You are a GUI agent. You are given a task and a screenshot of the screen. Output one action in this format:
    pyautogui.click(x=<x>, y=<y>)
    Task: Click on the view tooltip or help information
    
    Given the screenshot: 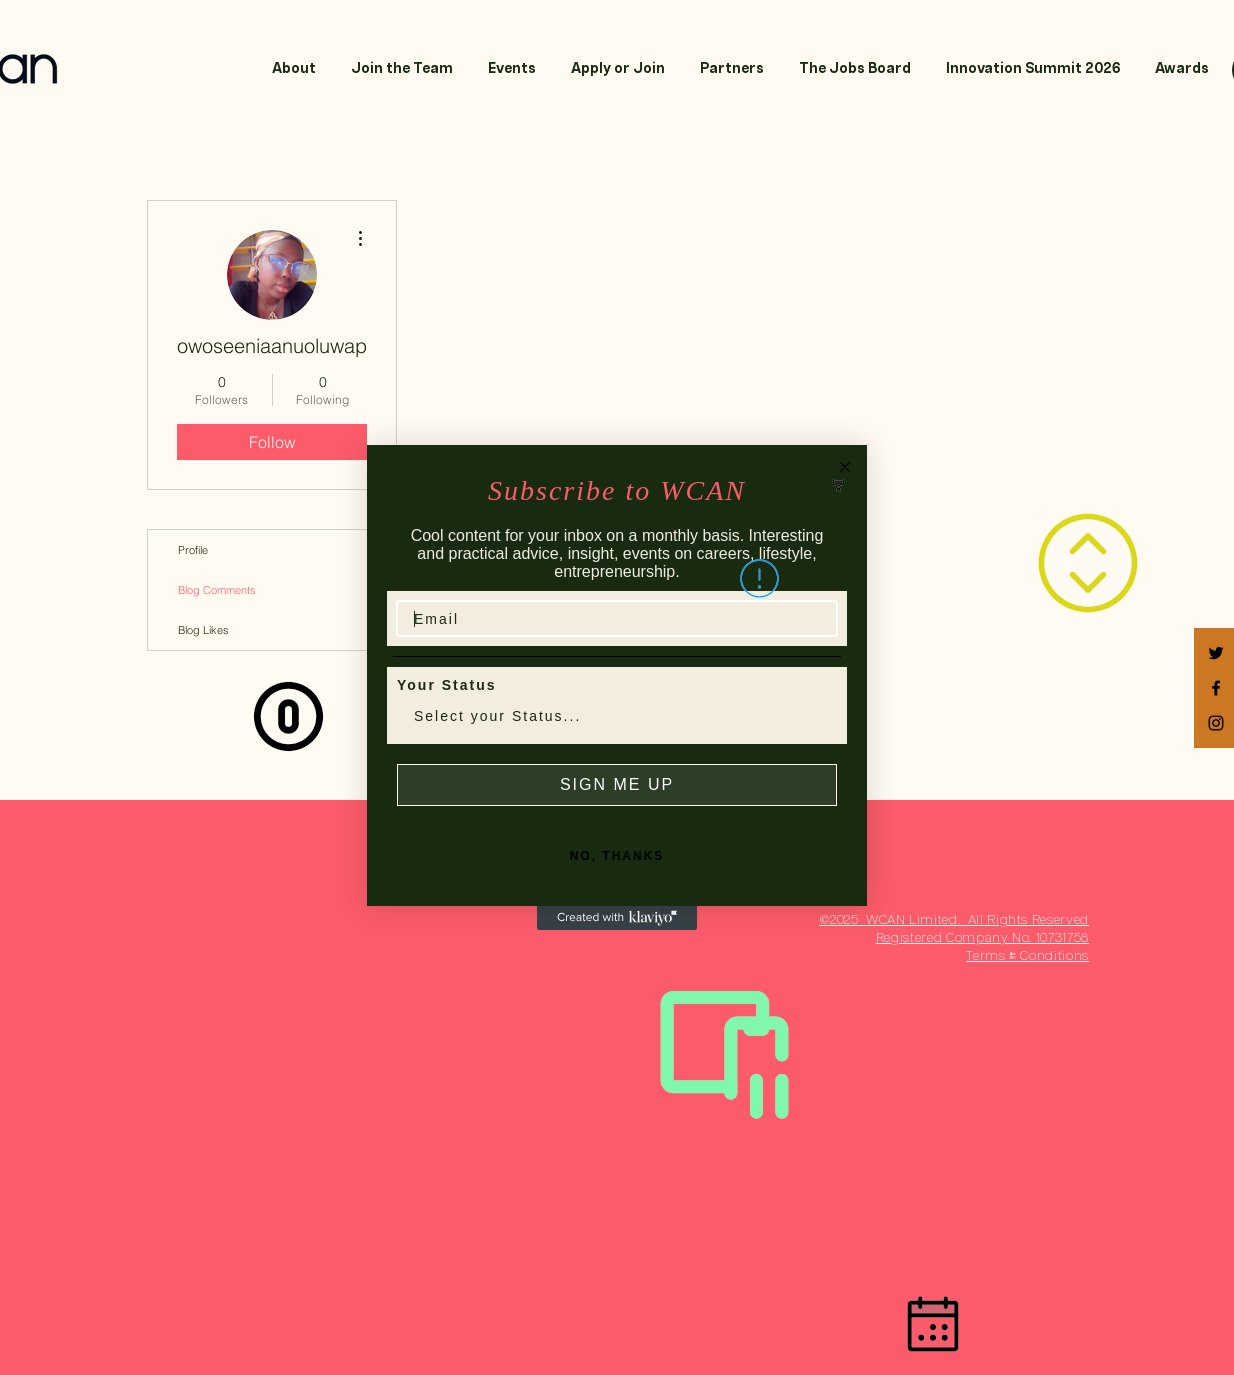 What is the action you would take?
    pyautogui.click(x=838, y=485)
    